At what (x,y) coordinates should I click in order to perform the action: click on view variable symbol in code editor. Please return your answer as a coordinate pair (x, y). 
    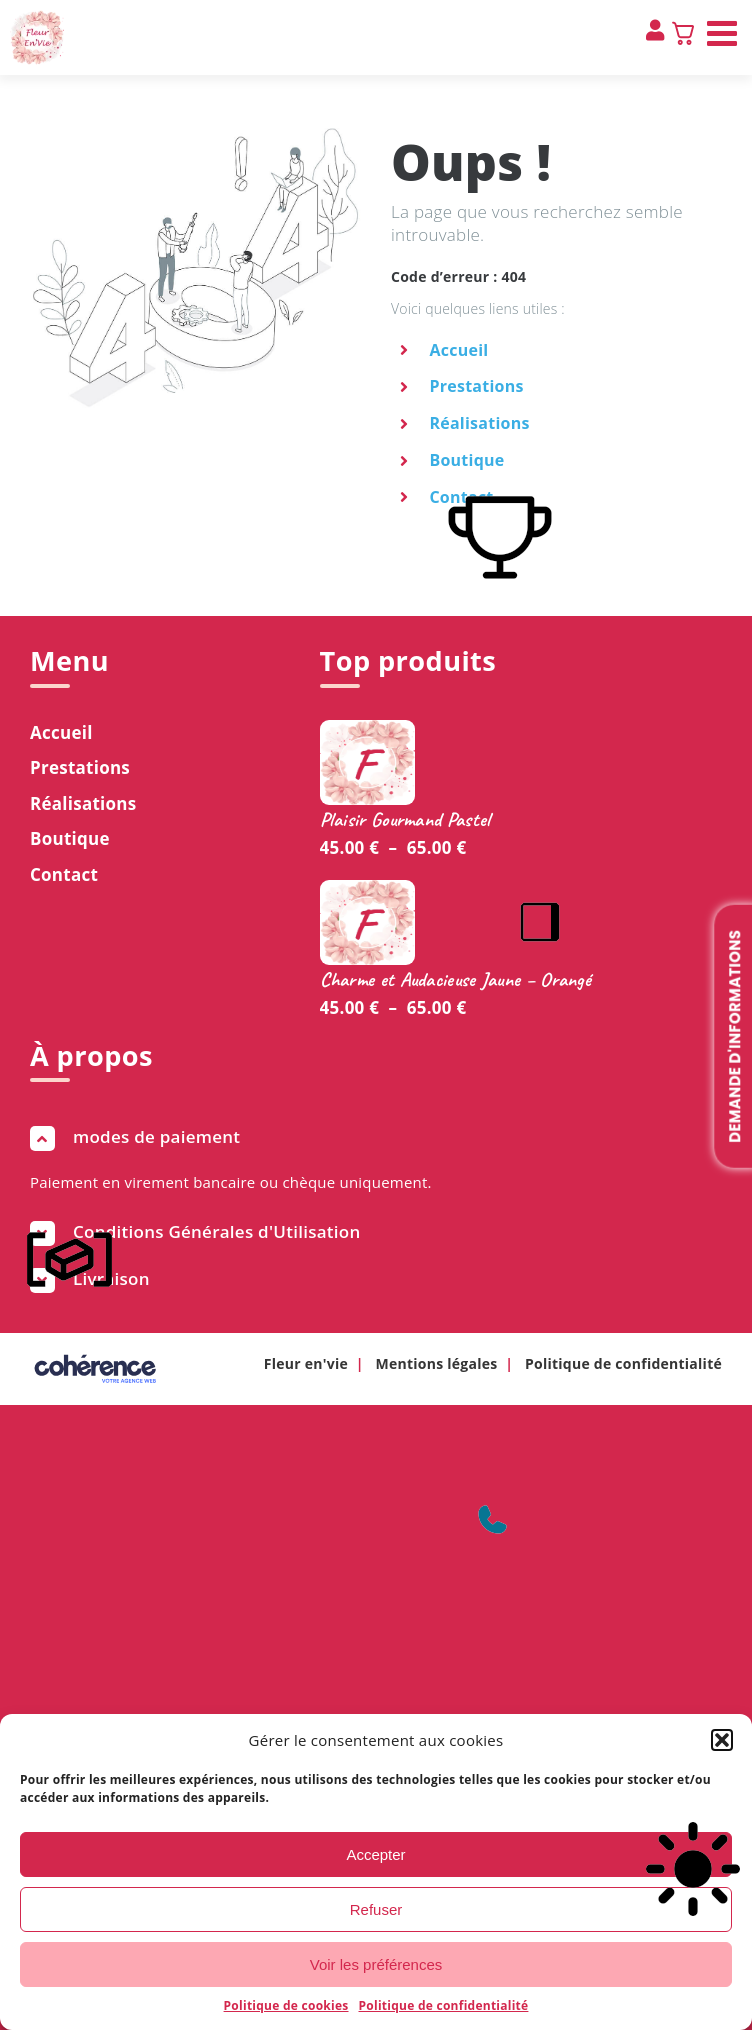
    Looking at the image, I should click on (69, 1256).